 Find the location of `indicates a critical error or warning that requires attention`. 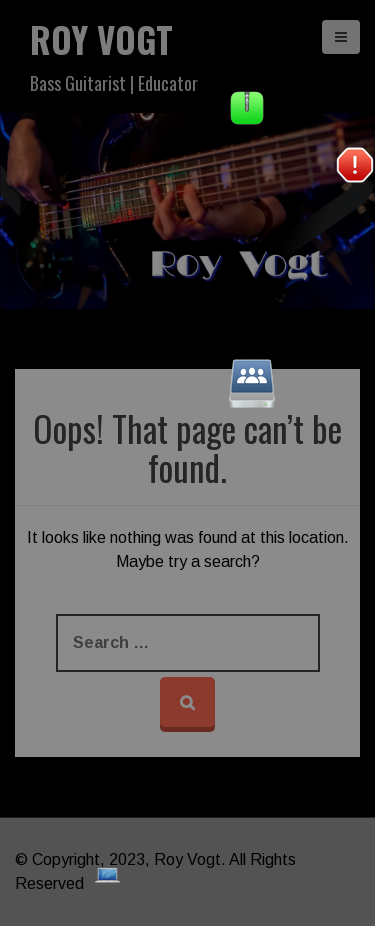

indicates a critical error or warning that requires attention is located at coordinates (355, 165).